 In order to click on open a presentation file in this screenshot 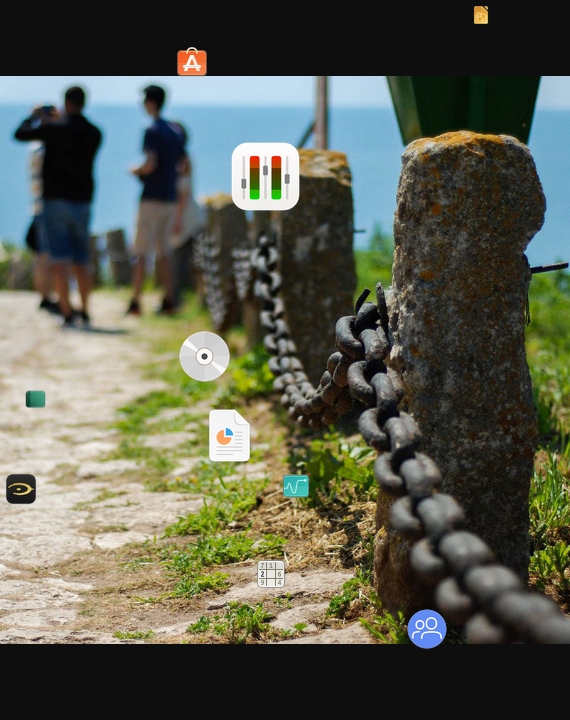, I will do `click(229, 435)`.